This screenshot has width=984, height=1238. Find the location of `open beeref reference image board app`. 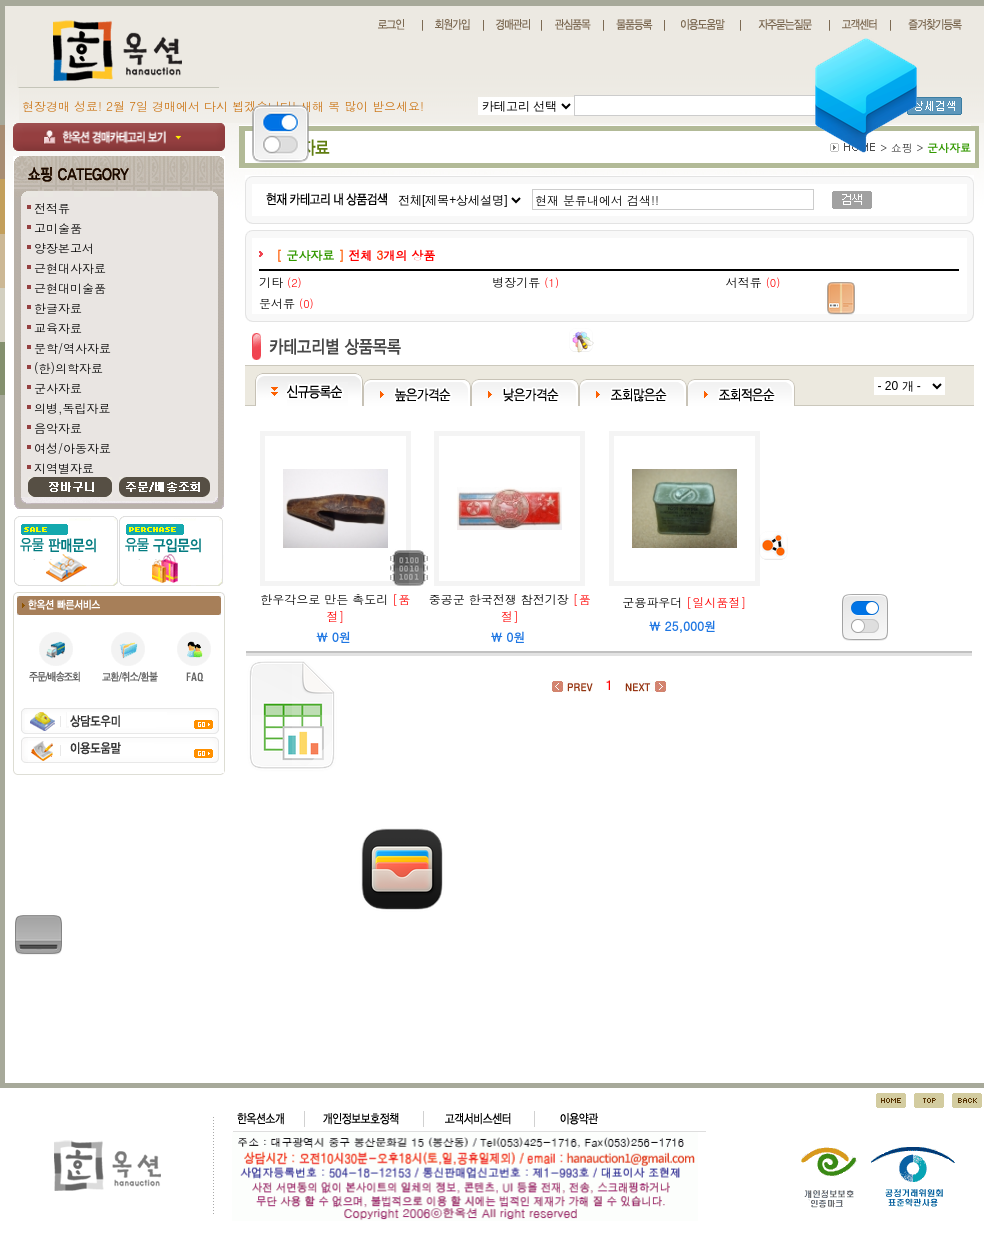

open beeref reference image board app is located at coordinates (581, 340).